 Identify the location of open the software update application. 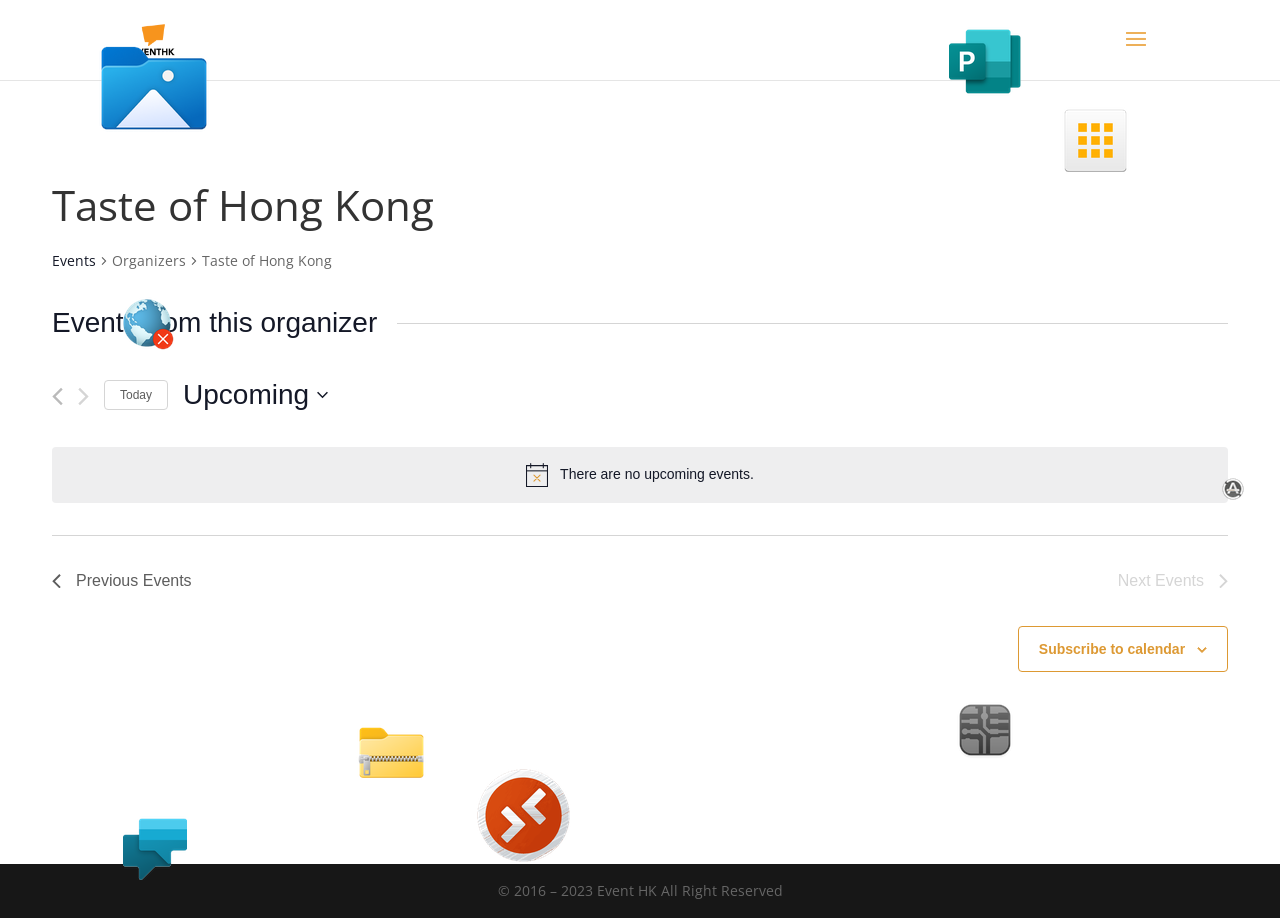
(1233, 489).